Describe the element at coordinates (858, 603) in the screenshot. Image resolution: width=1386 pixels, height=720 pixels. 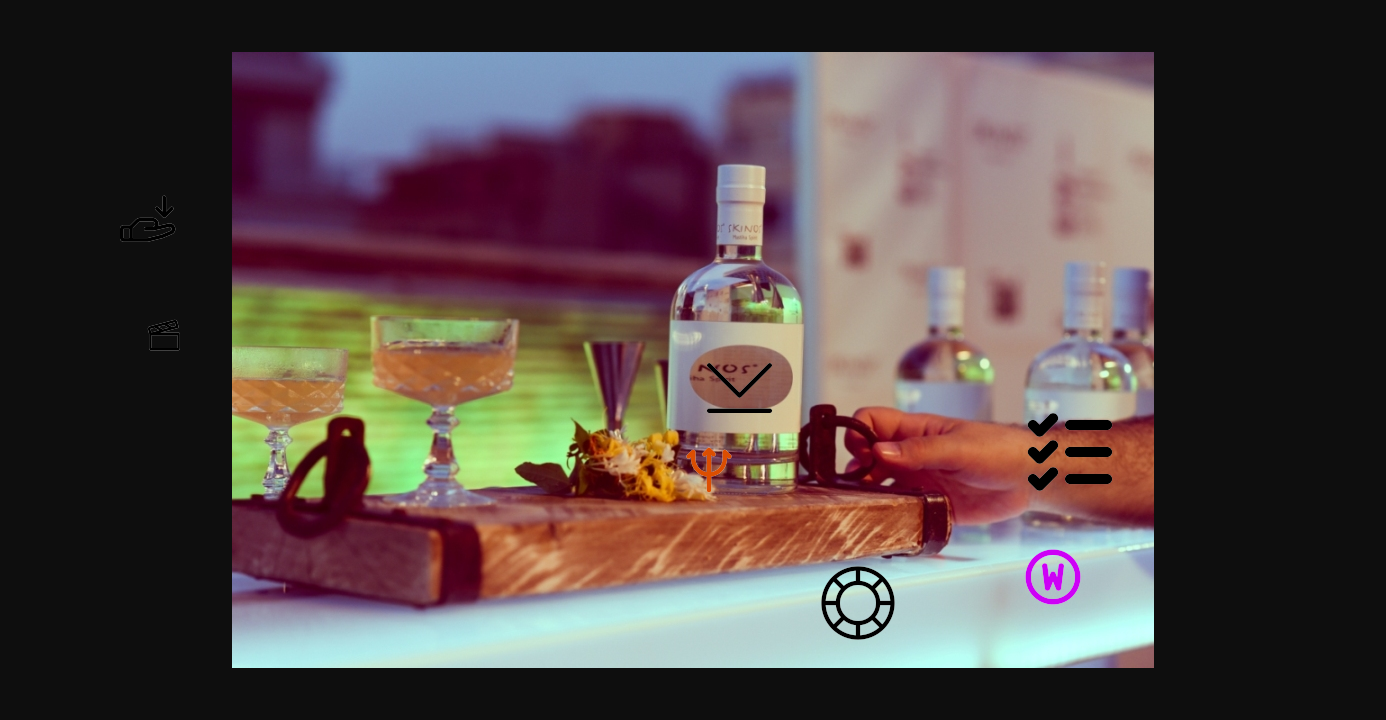
I see `access casino or gambling games` at that location.